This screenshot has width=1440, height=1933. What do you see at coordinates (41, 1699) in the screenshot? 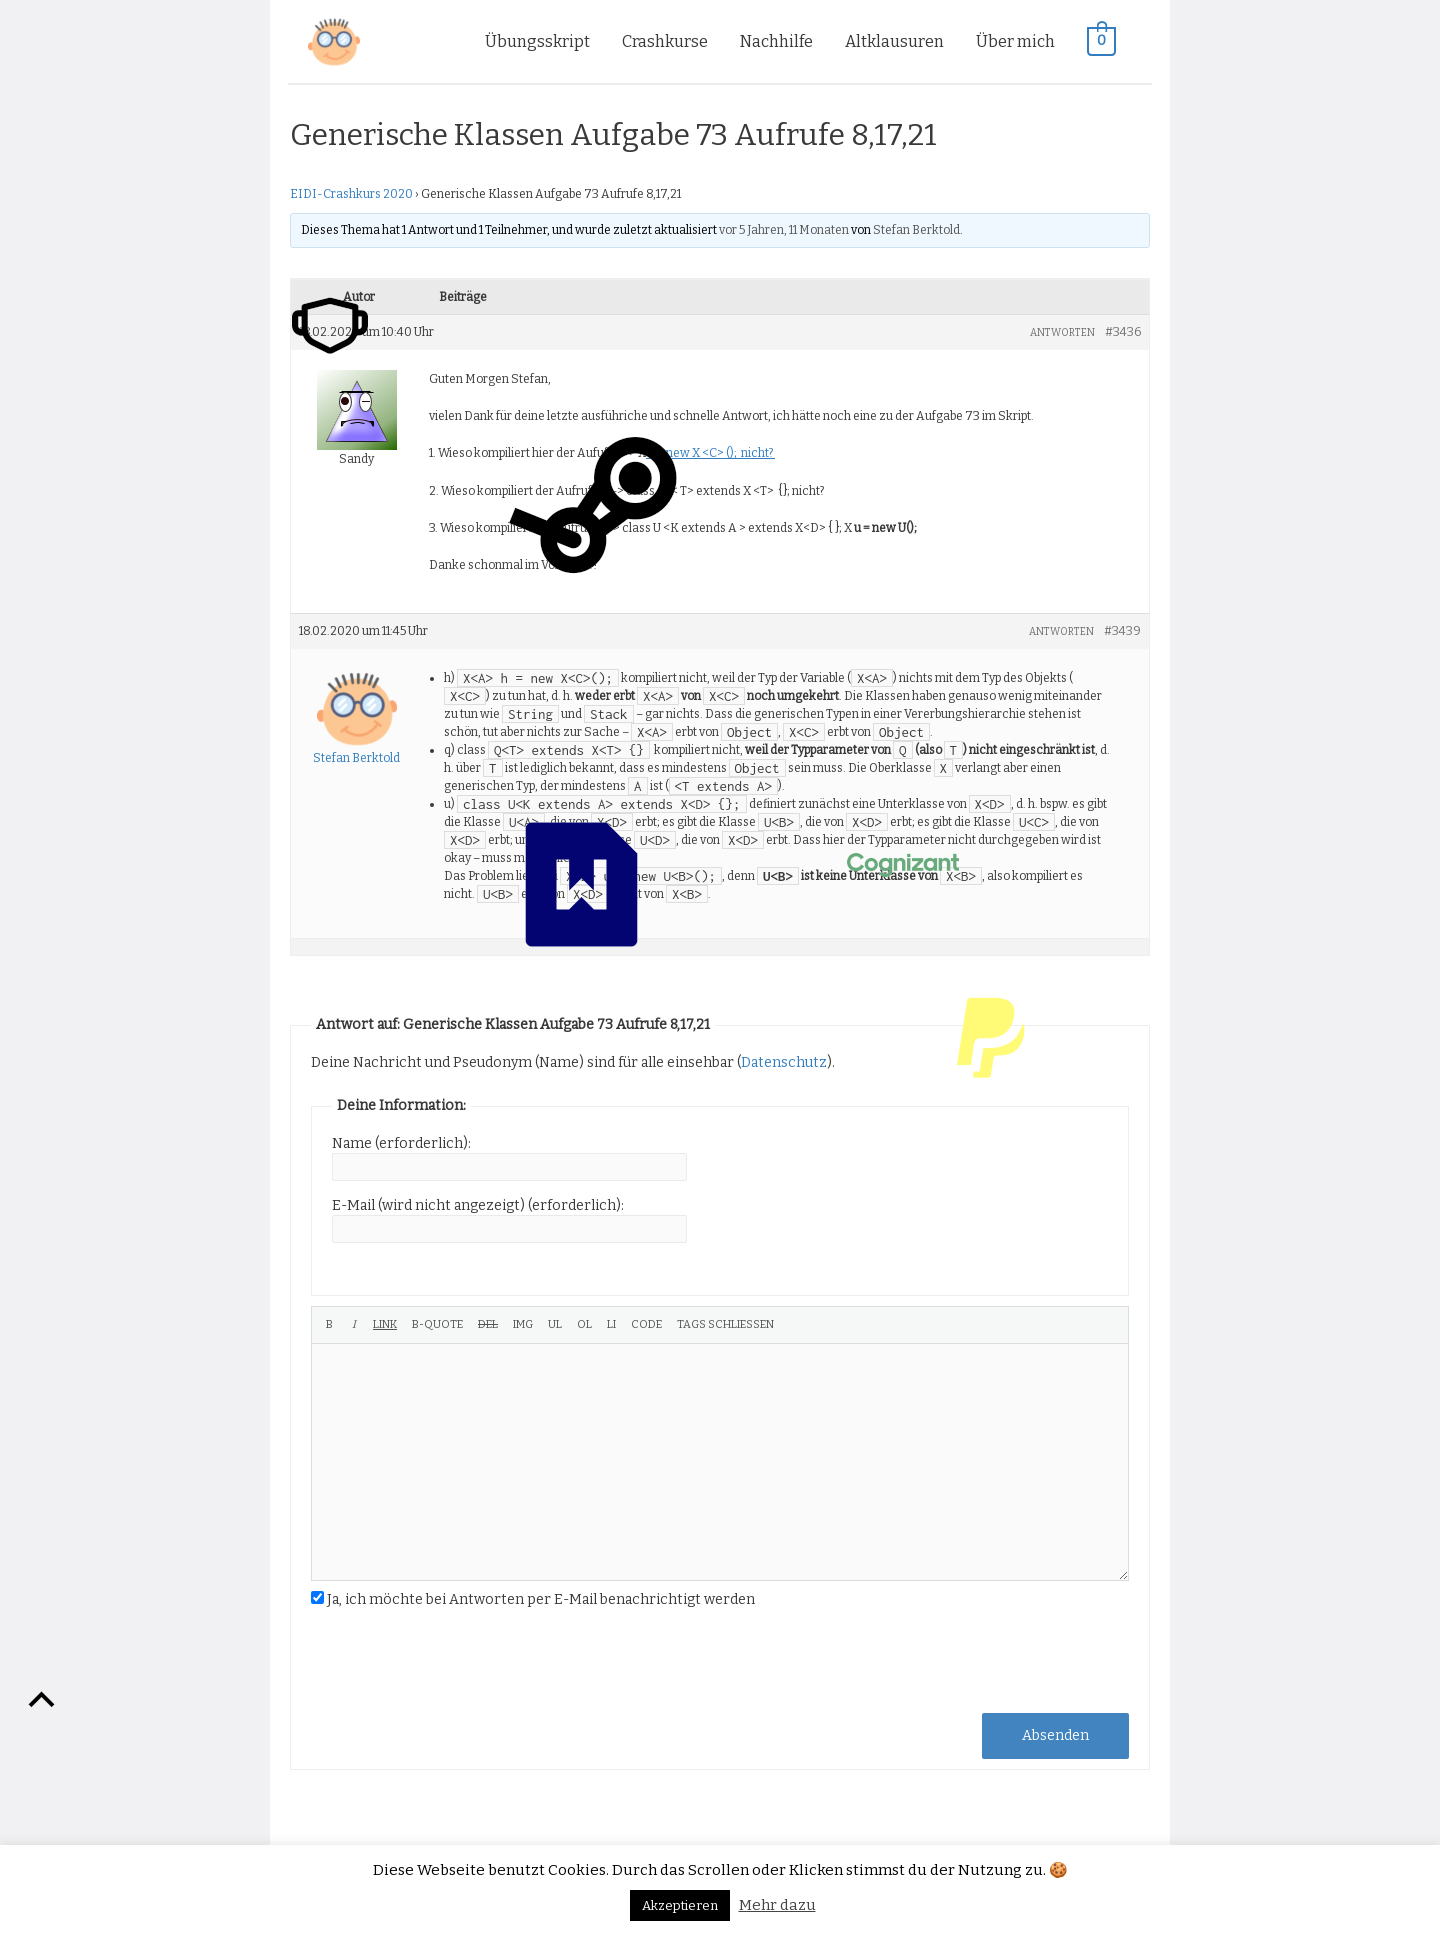
I see `collapse or minimize a section` at bounding box center [41, 1699].